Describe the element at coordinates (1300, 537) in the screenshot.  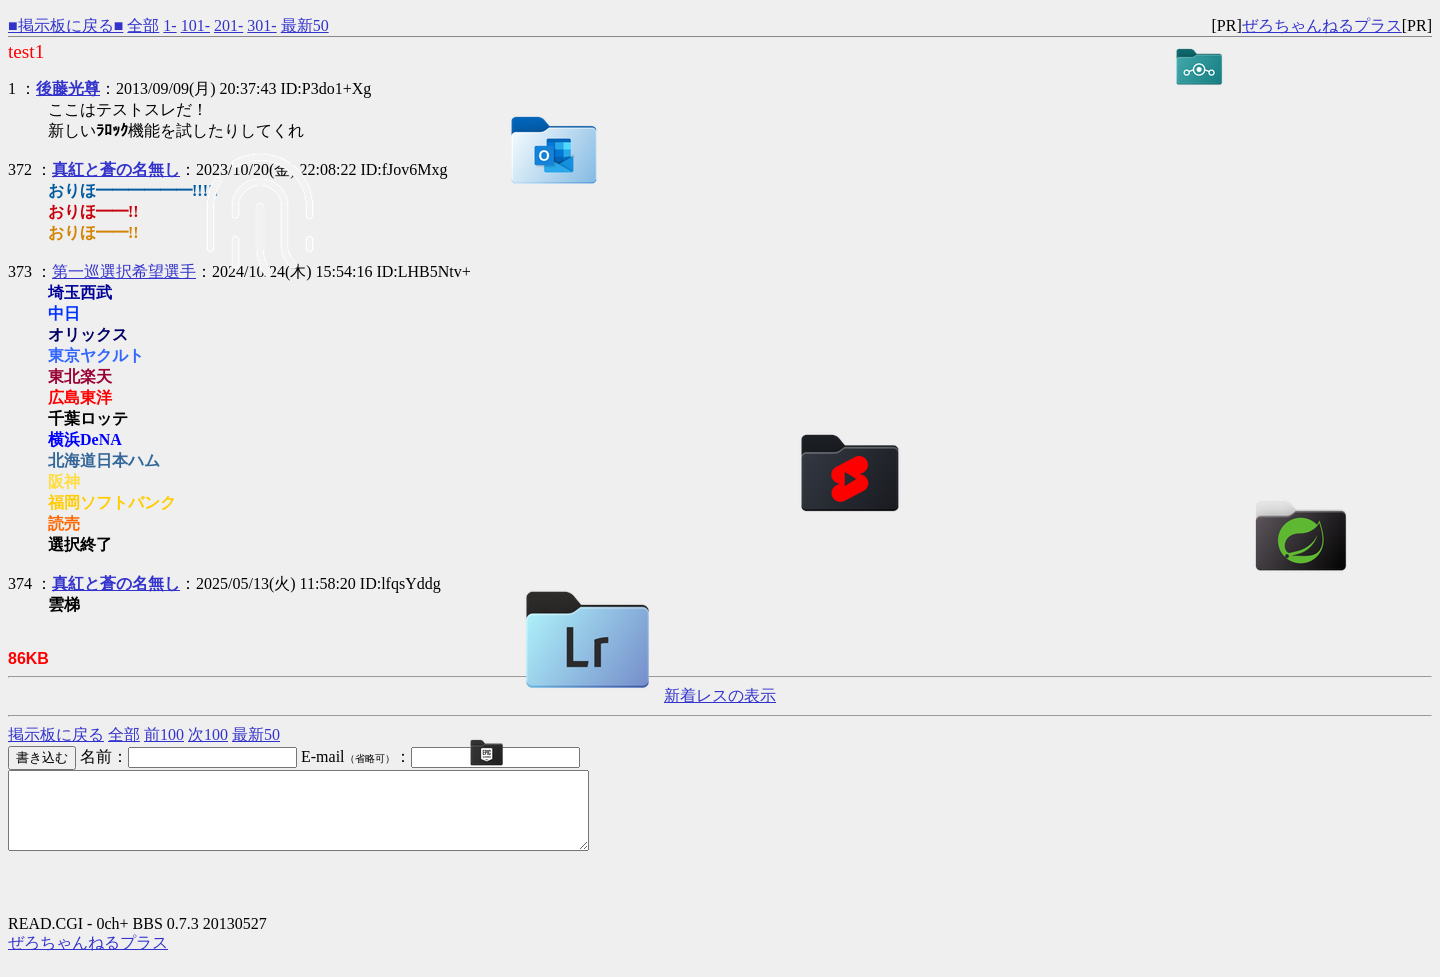
I see `open spring framework project files` at that location.